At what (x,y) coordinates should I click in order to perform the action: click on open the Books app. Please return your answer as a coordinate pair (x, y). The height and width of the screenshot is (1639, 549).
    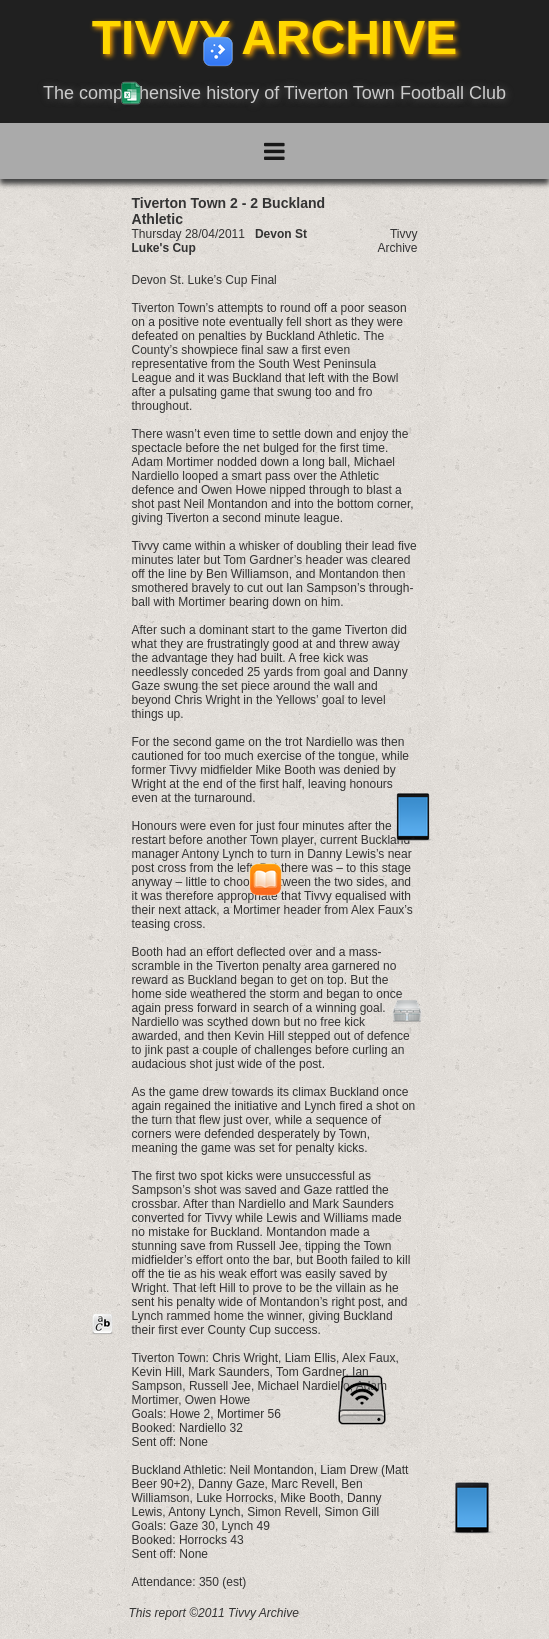
    Looking at the image, I should click on (265, 879).